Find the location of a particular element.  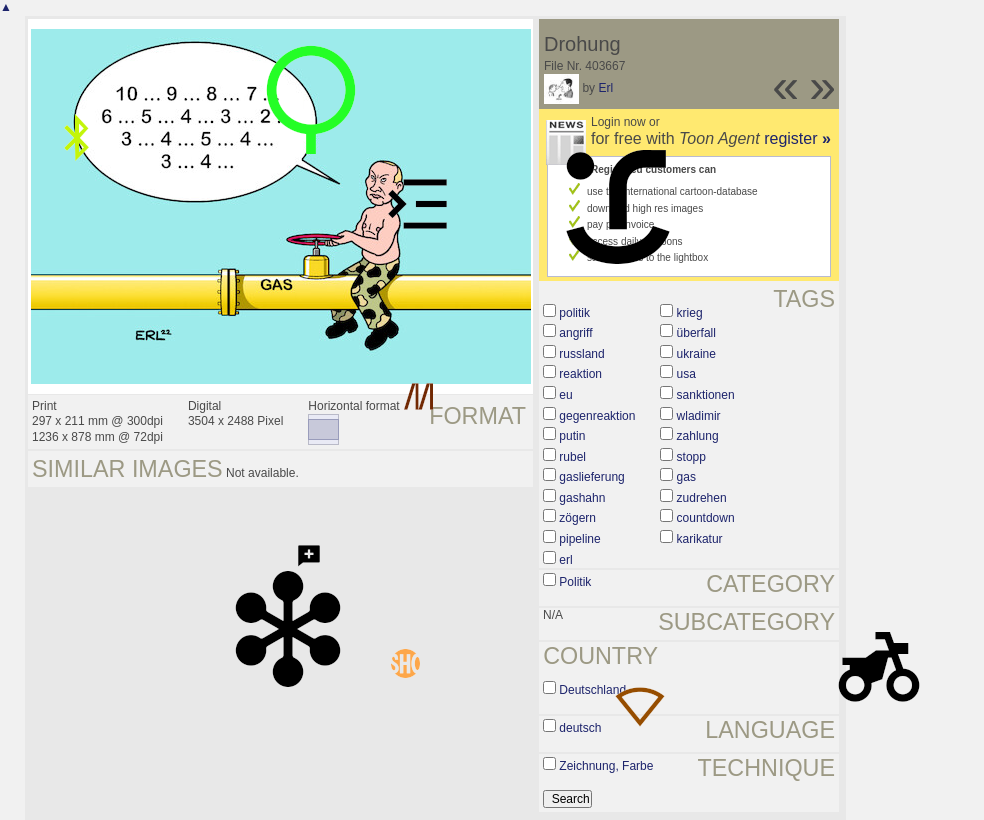

collapse the side menu or navigation panel is located at coordinates (419, 204).